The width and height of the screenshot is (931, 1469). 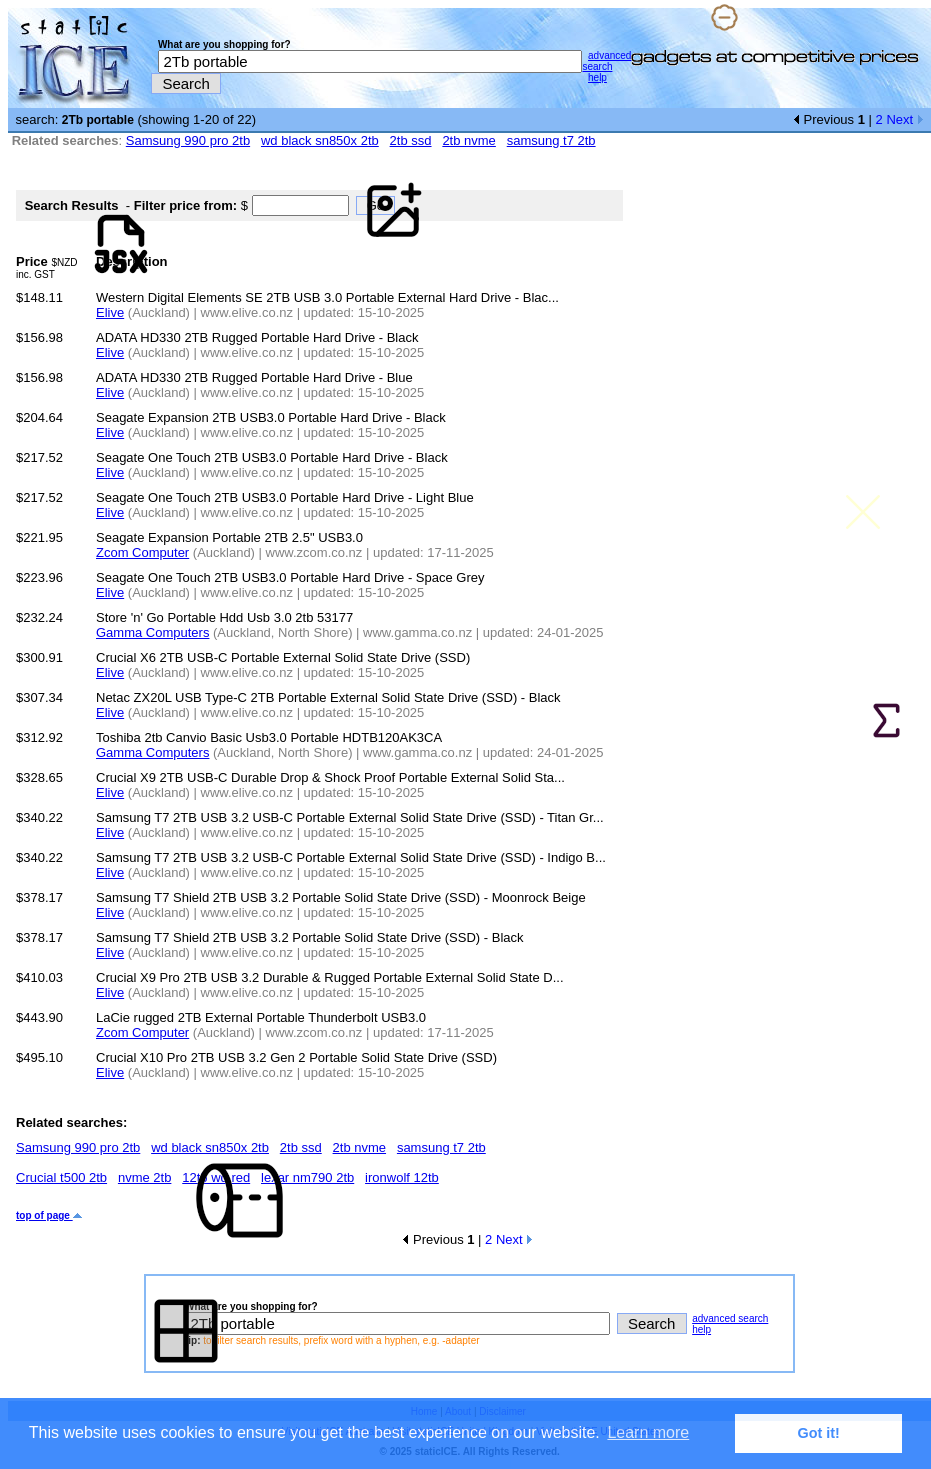 What do you see at coordinates (863, 512) in the screenshot?
I see `close or dismiss a dialog` at bounding box center [863, 512].